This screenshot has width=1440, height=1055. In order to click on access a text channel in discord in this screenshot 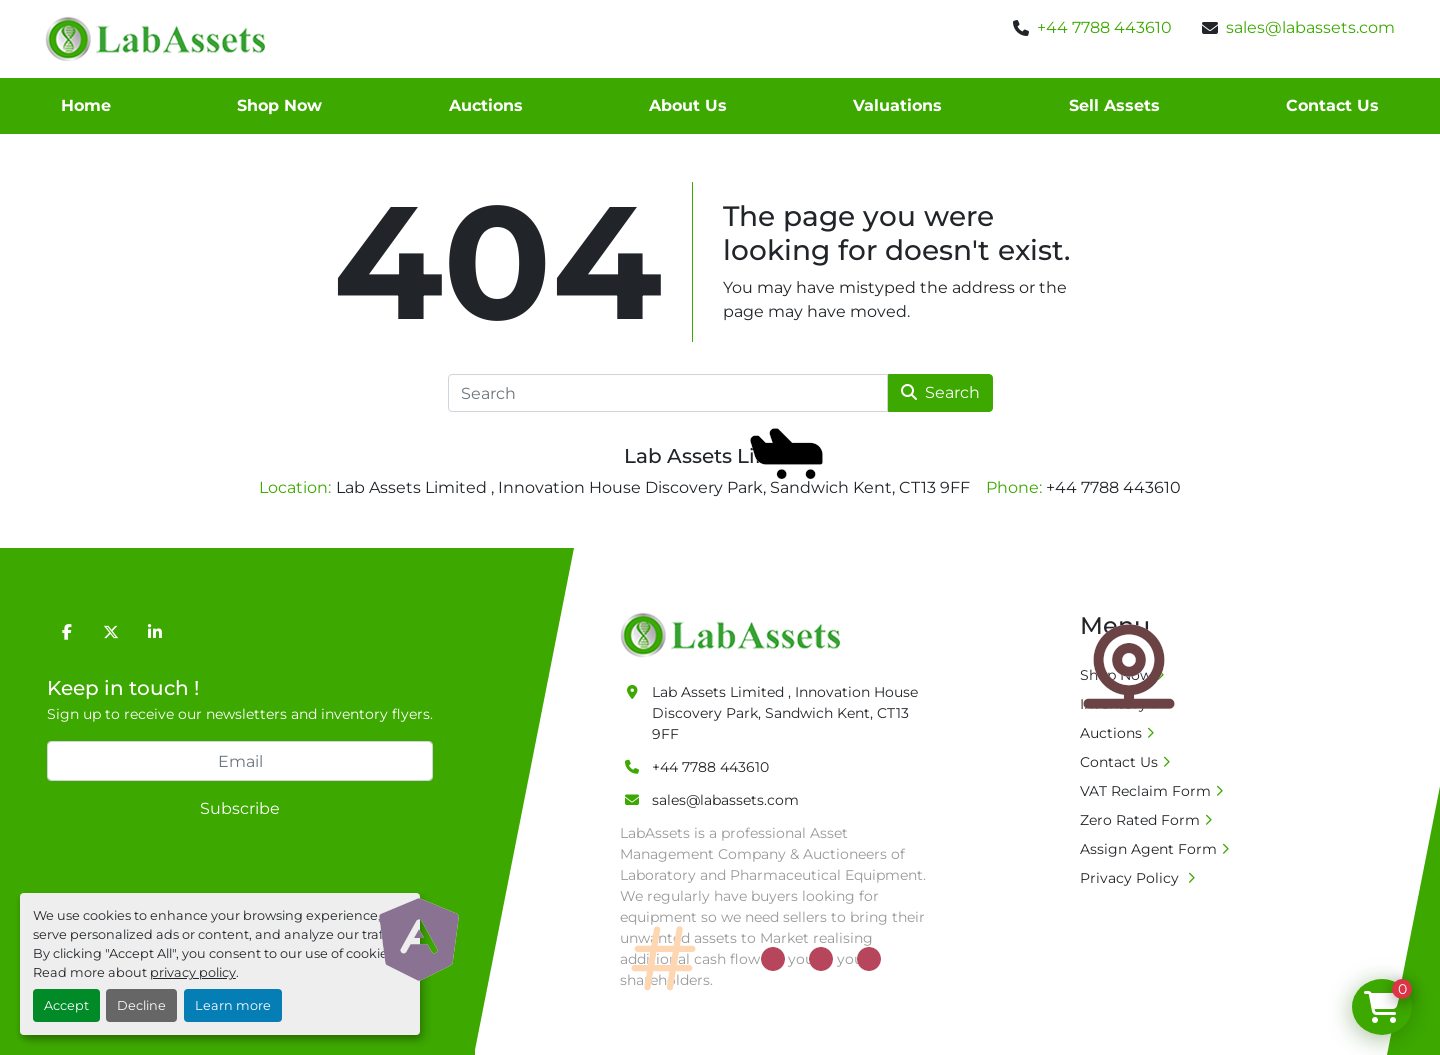, I will do `click(663, 958)`.